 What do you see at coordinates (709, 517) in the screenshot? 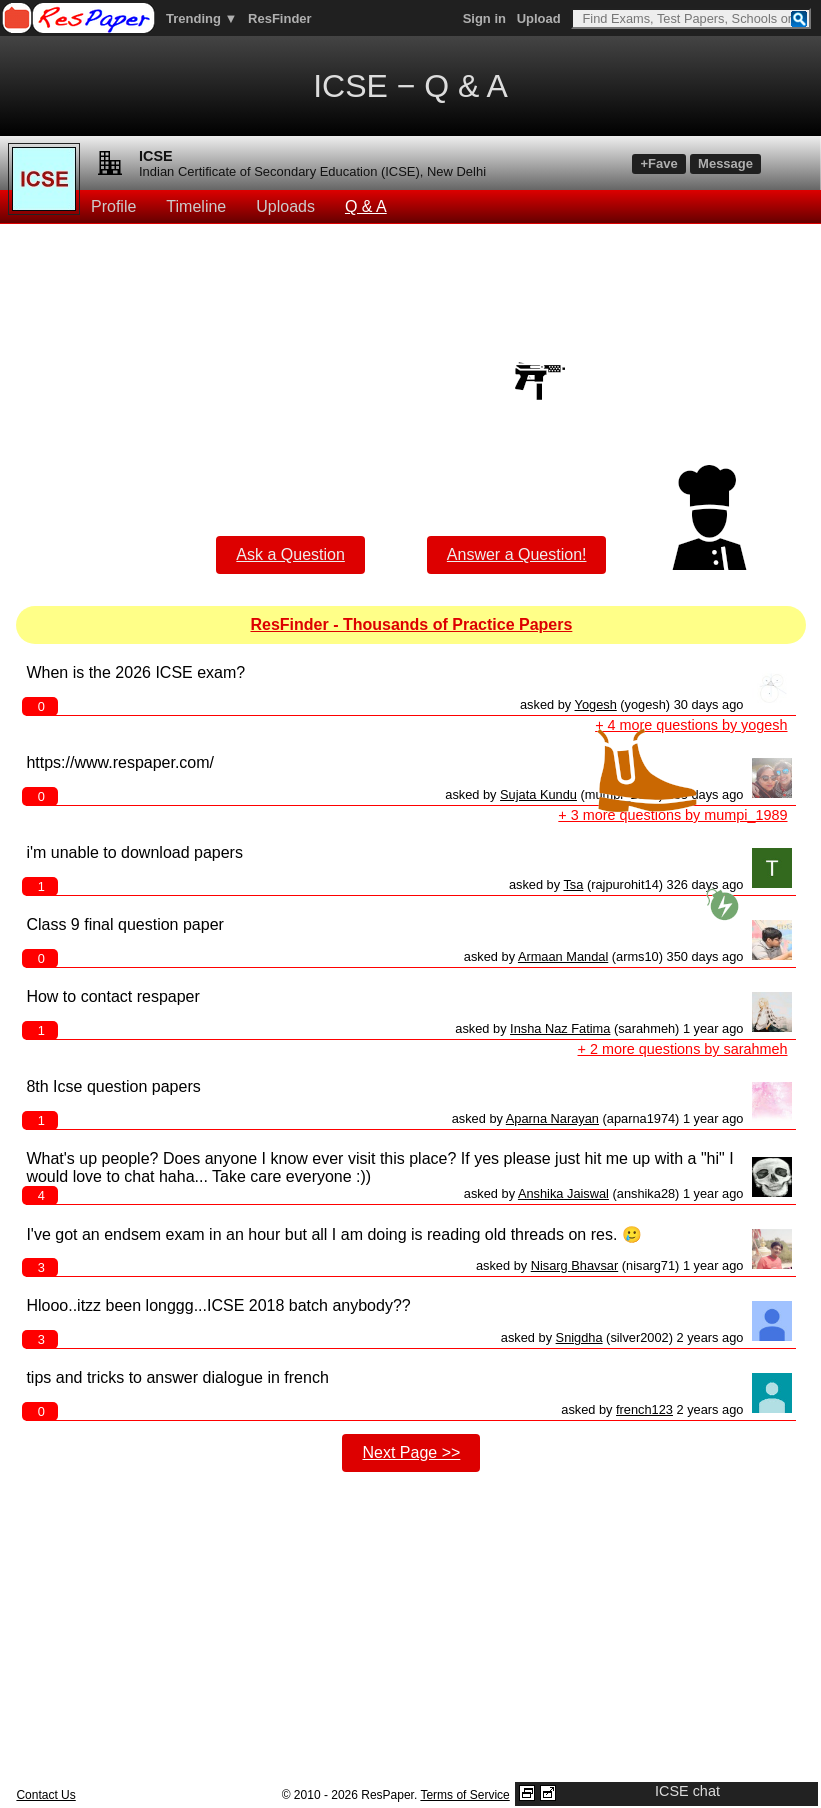
I see `access cooking or recipe features` at bounding box center [709, 517].